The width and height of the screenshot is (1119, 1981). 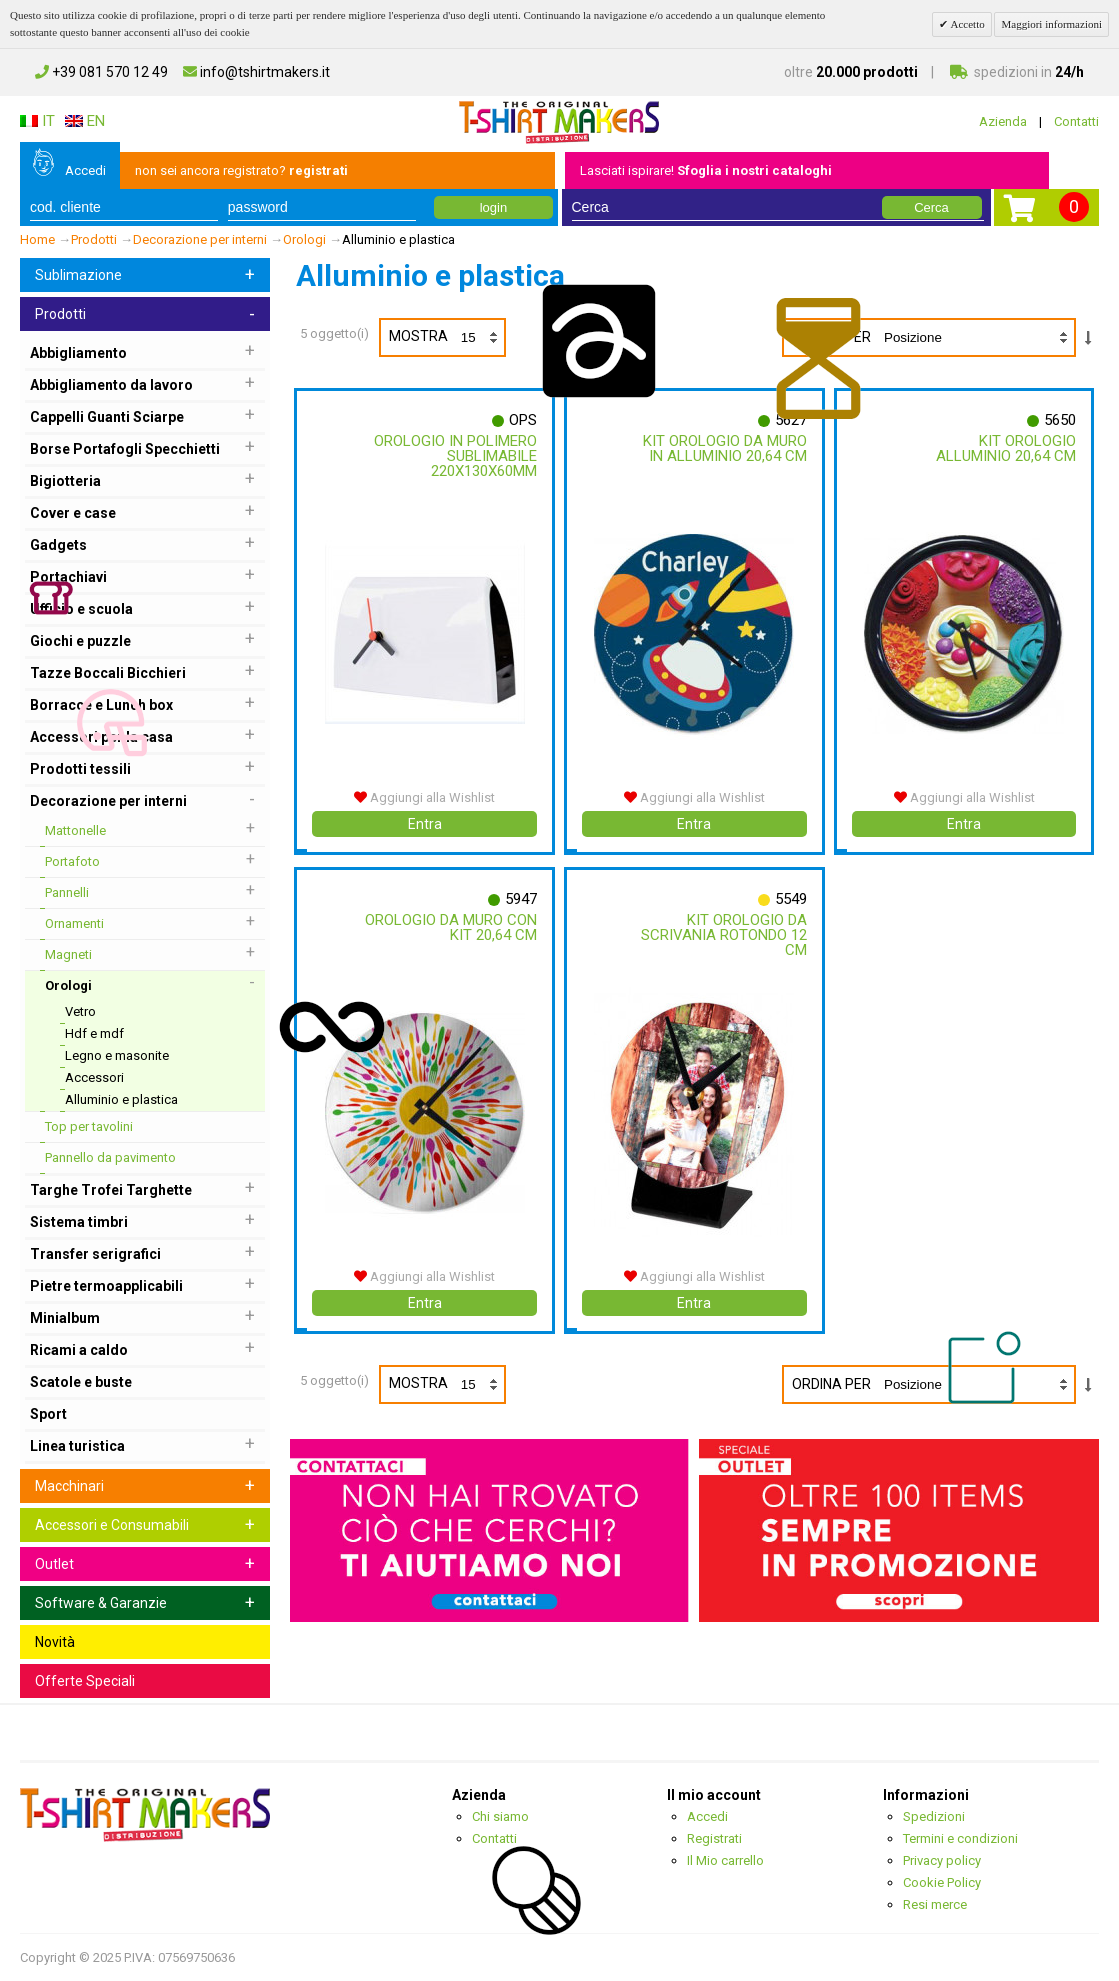 I want to click on indicates a process just started with most time remaining, so click(x=818, y=358).